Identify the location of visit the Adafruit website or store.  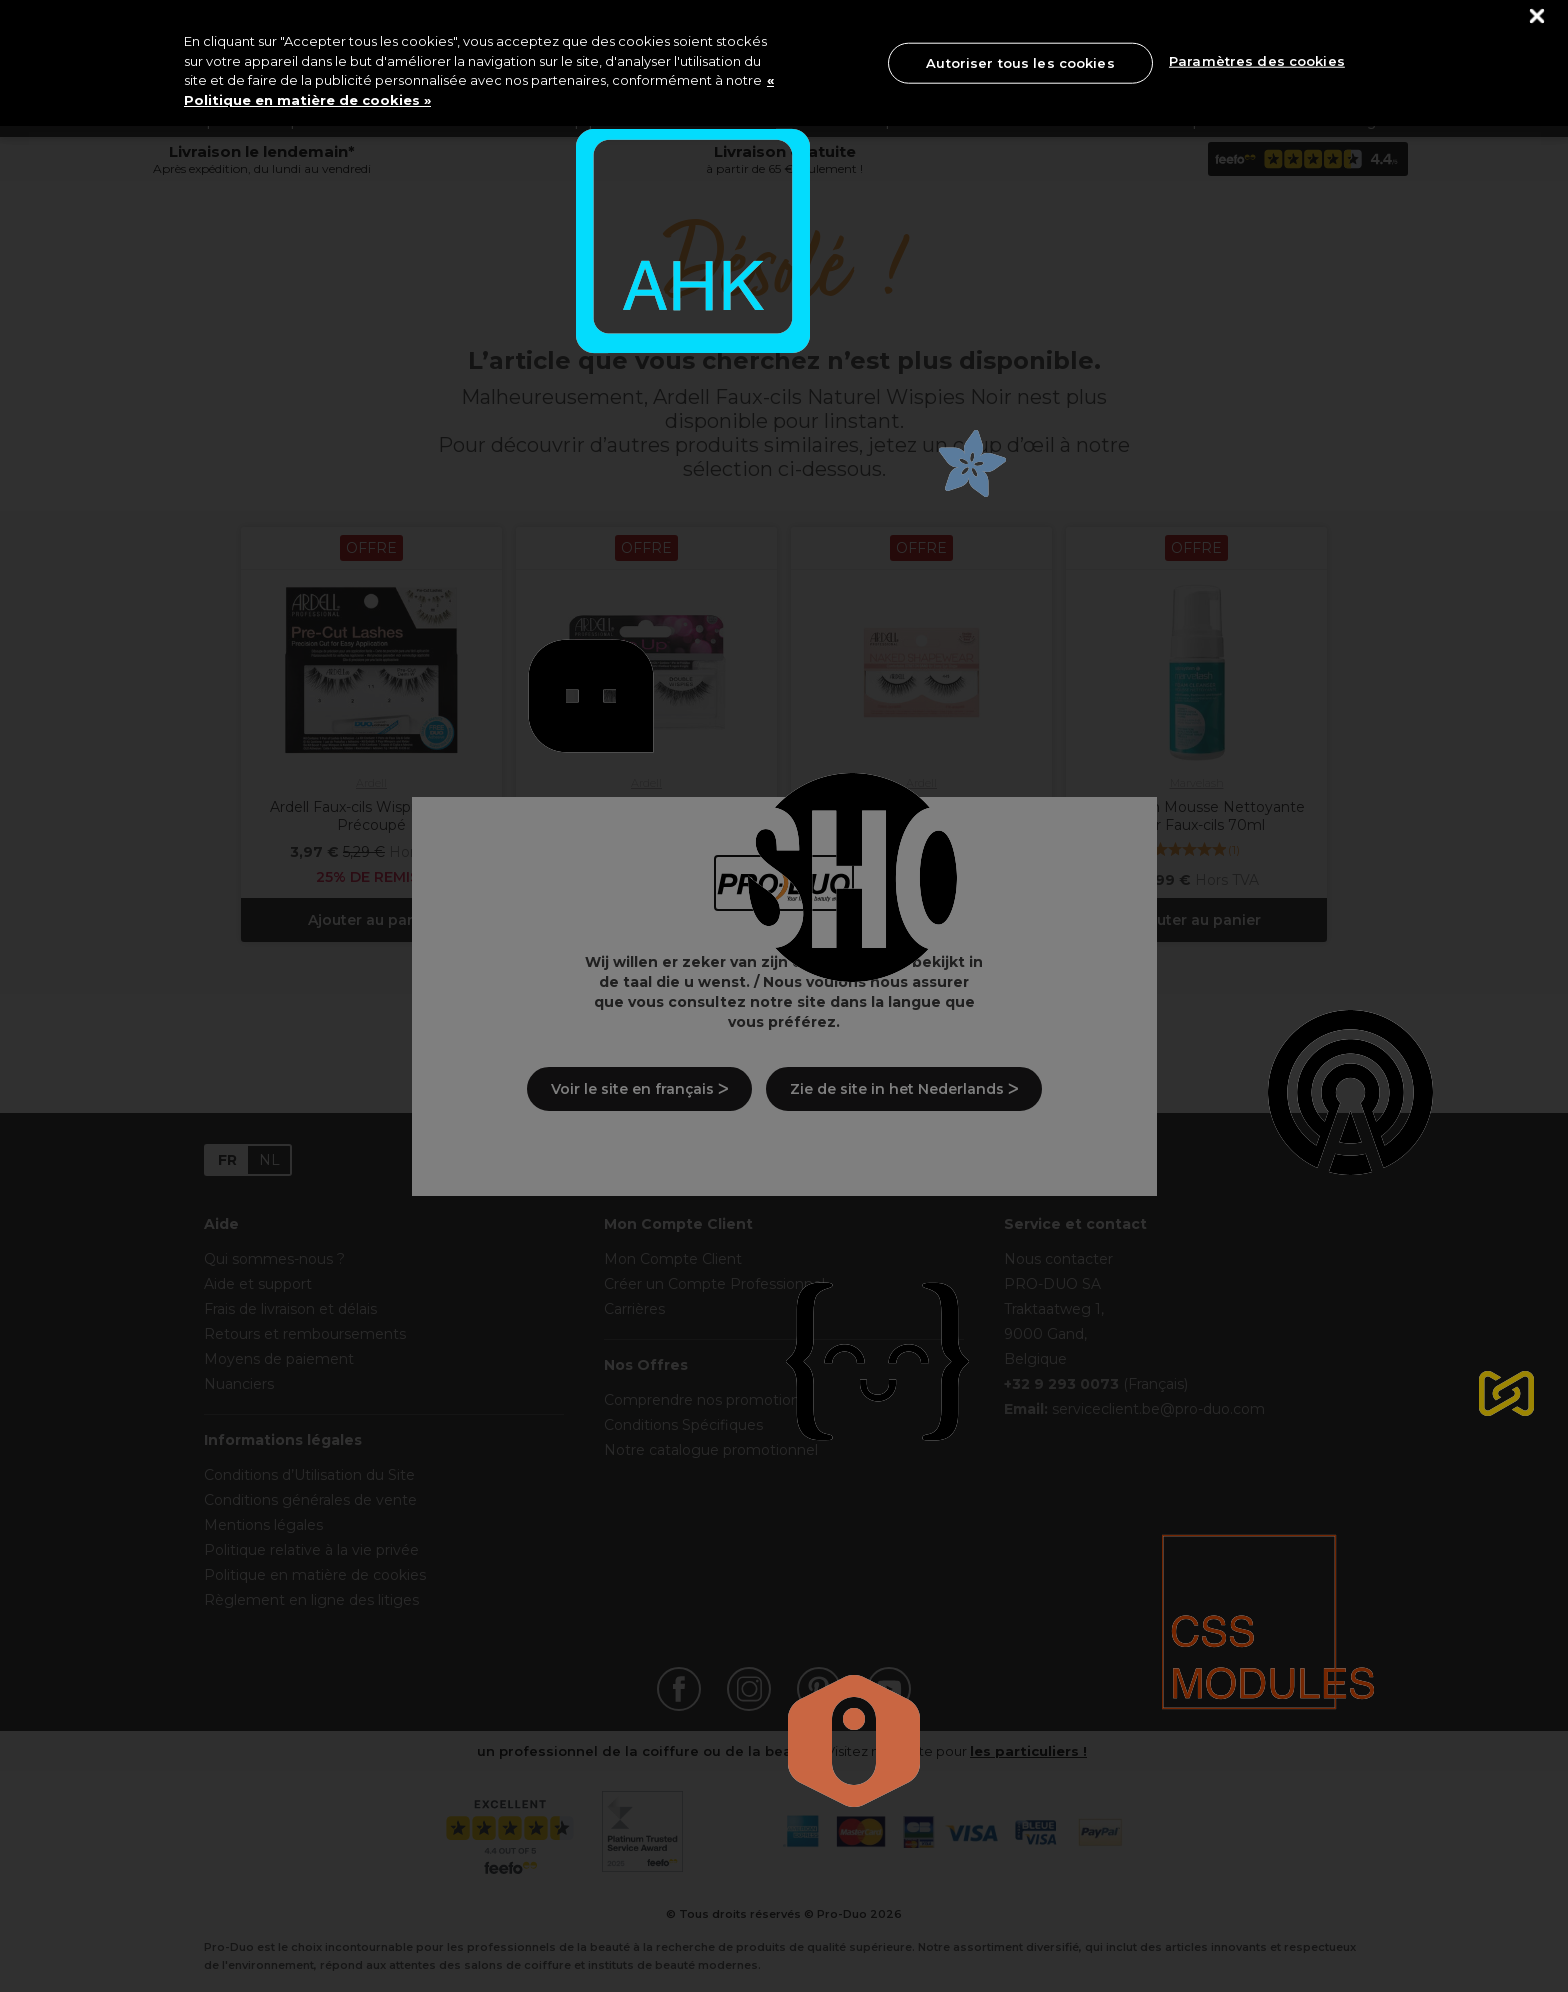
(972, 463).